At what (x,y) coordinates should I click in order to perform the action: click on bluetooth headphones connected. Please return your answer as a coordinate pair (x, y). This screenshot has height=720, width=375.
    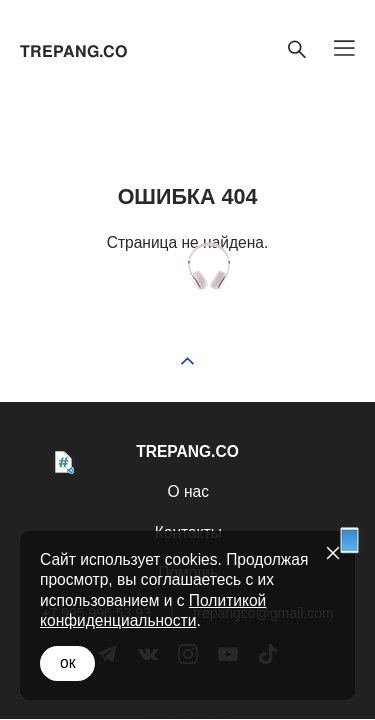
    Looking at the image, I should click on (209, 266).